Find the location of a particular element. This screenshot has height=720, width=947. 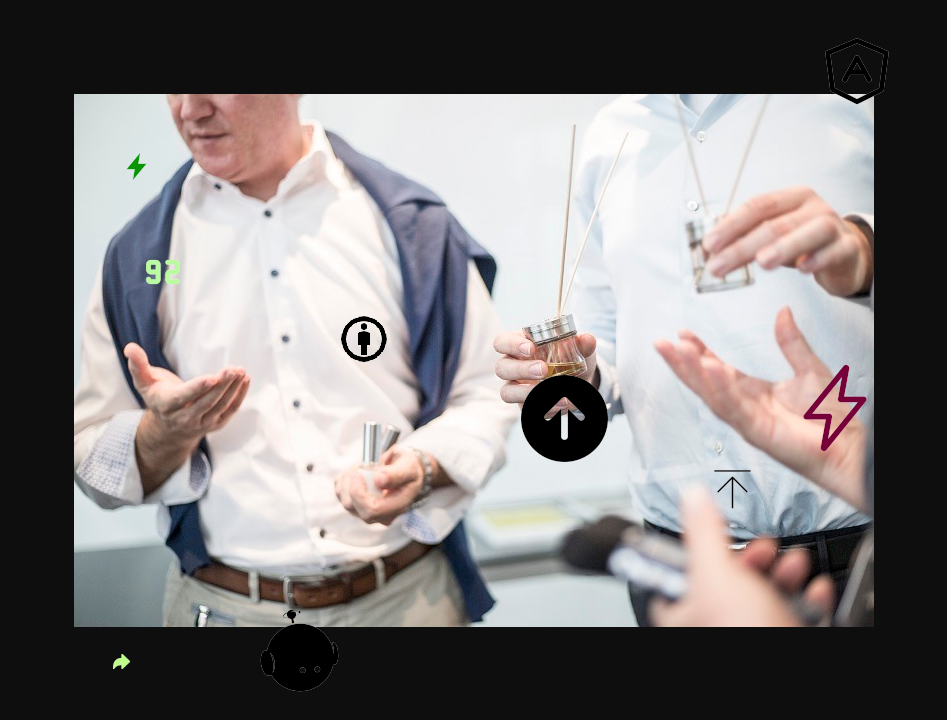

toggle camera flash on or off is located at coordinates (136, 166).